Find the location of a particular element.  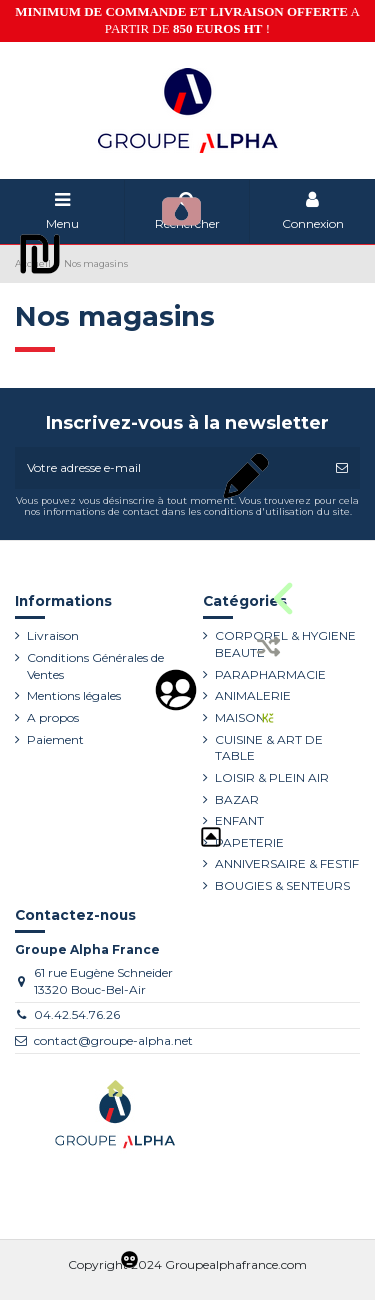

expand or collapse a section upward is located at coordinates (211, 837).